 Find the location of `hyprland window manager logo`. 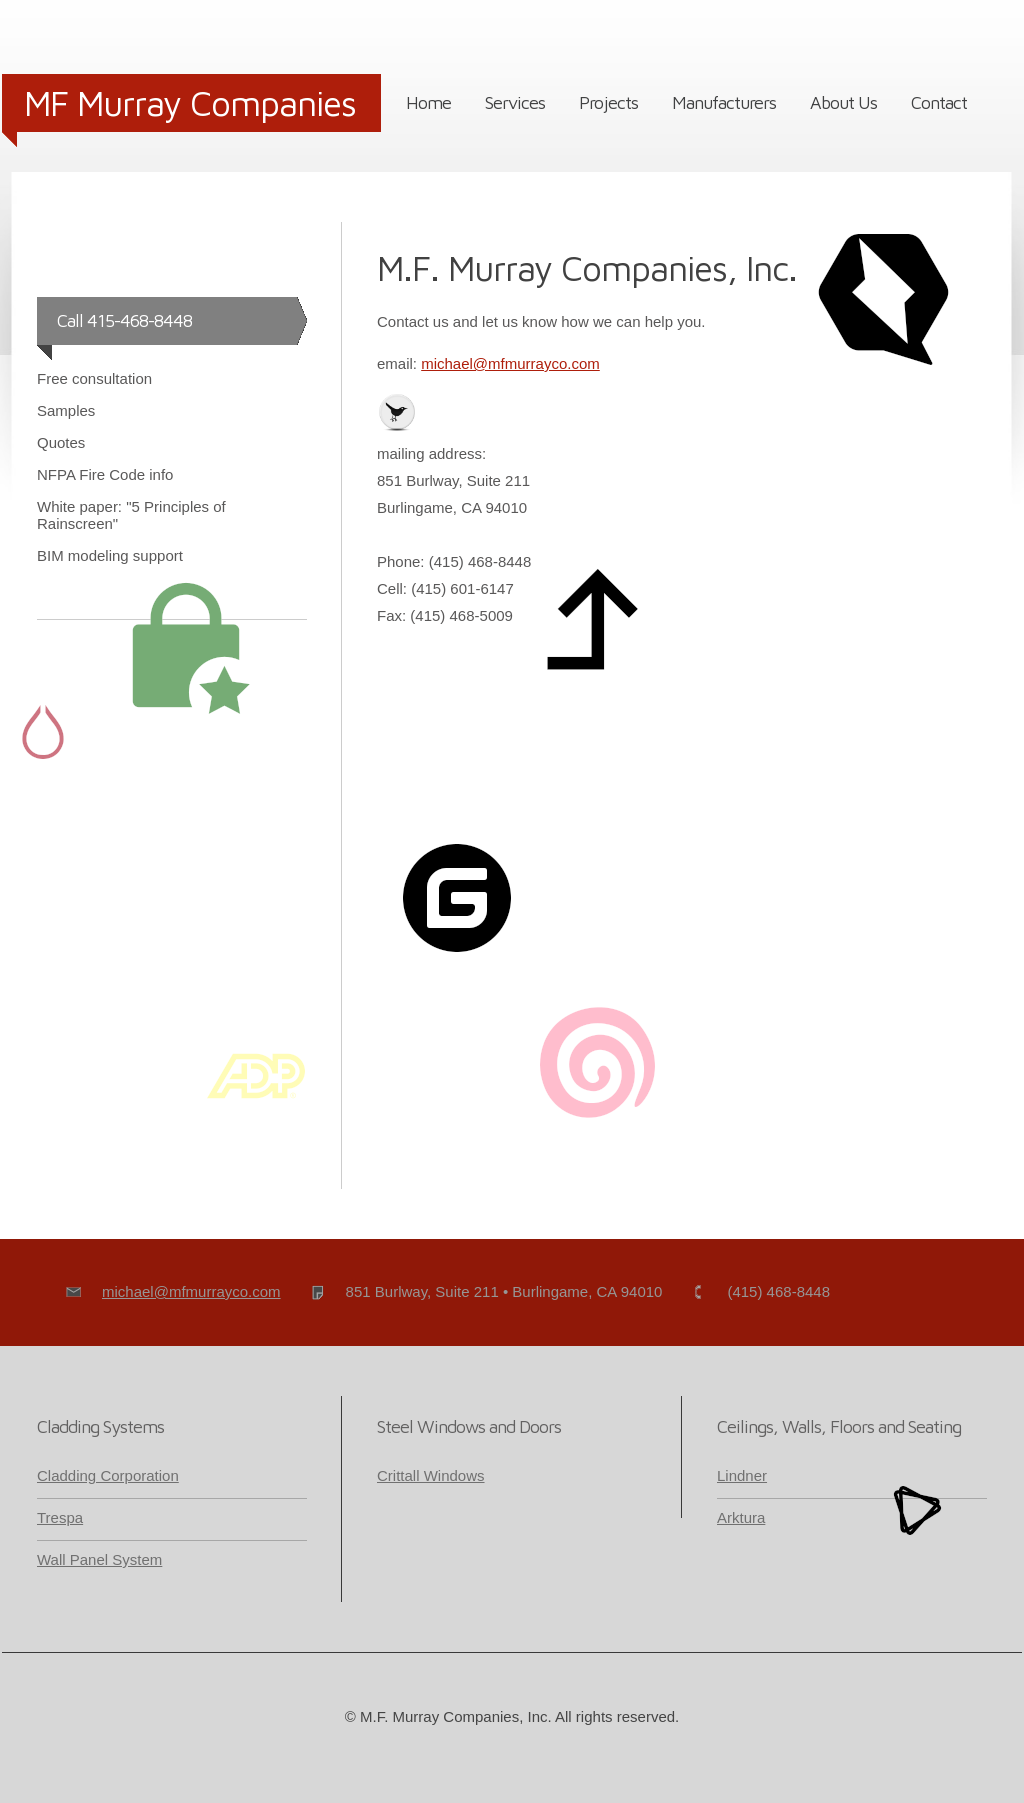

hyprland window manager logo is located at coordinates (43, 732).